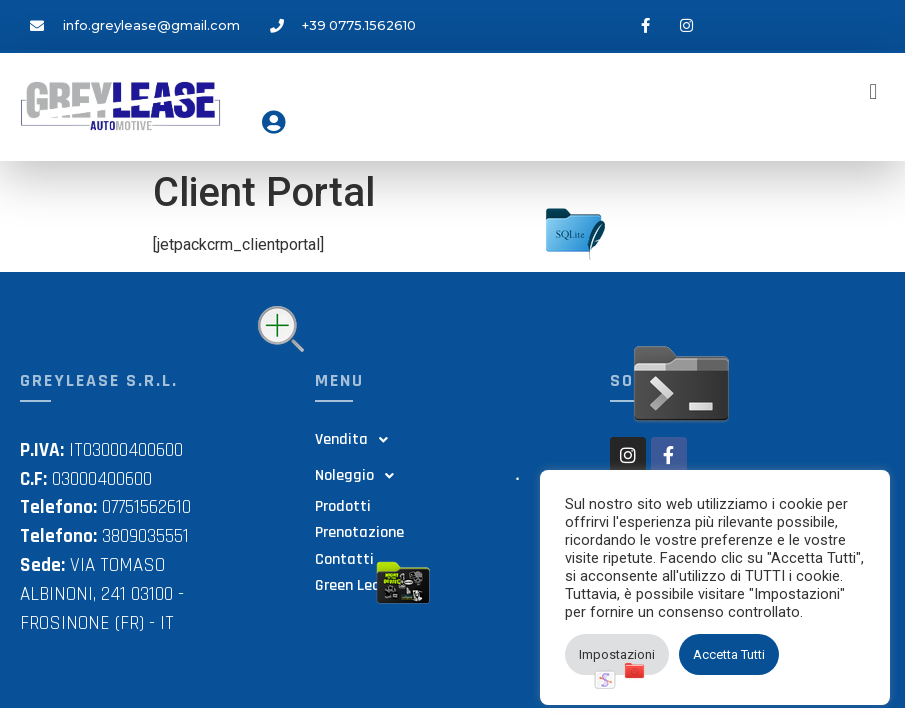  Describe the element at coordinates (280, 328) in the screenshot. I see `zoom to fit content within the visible area` at that location.